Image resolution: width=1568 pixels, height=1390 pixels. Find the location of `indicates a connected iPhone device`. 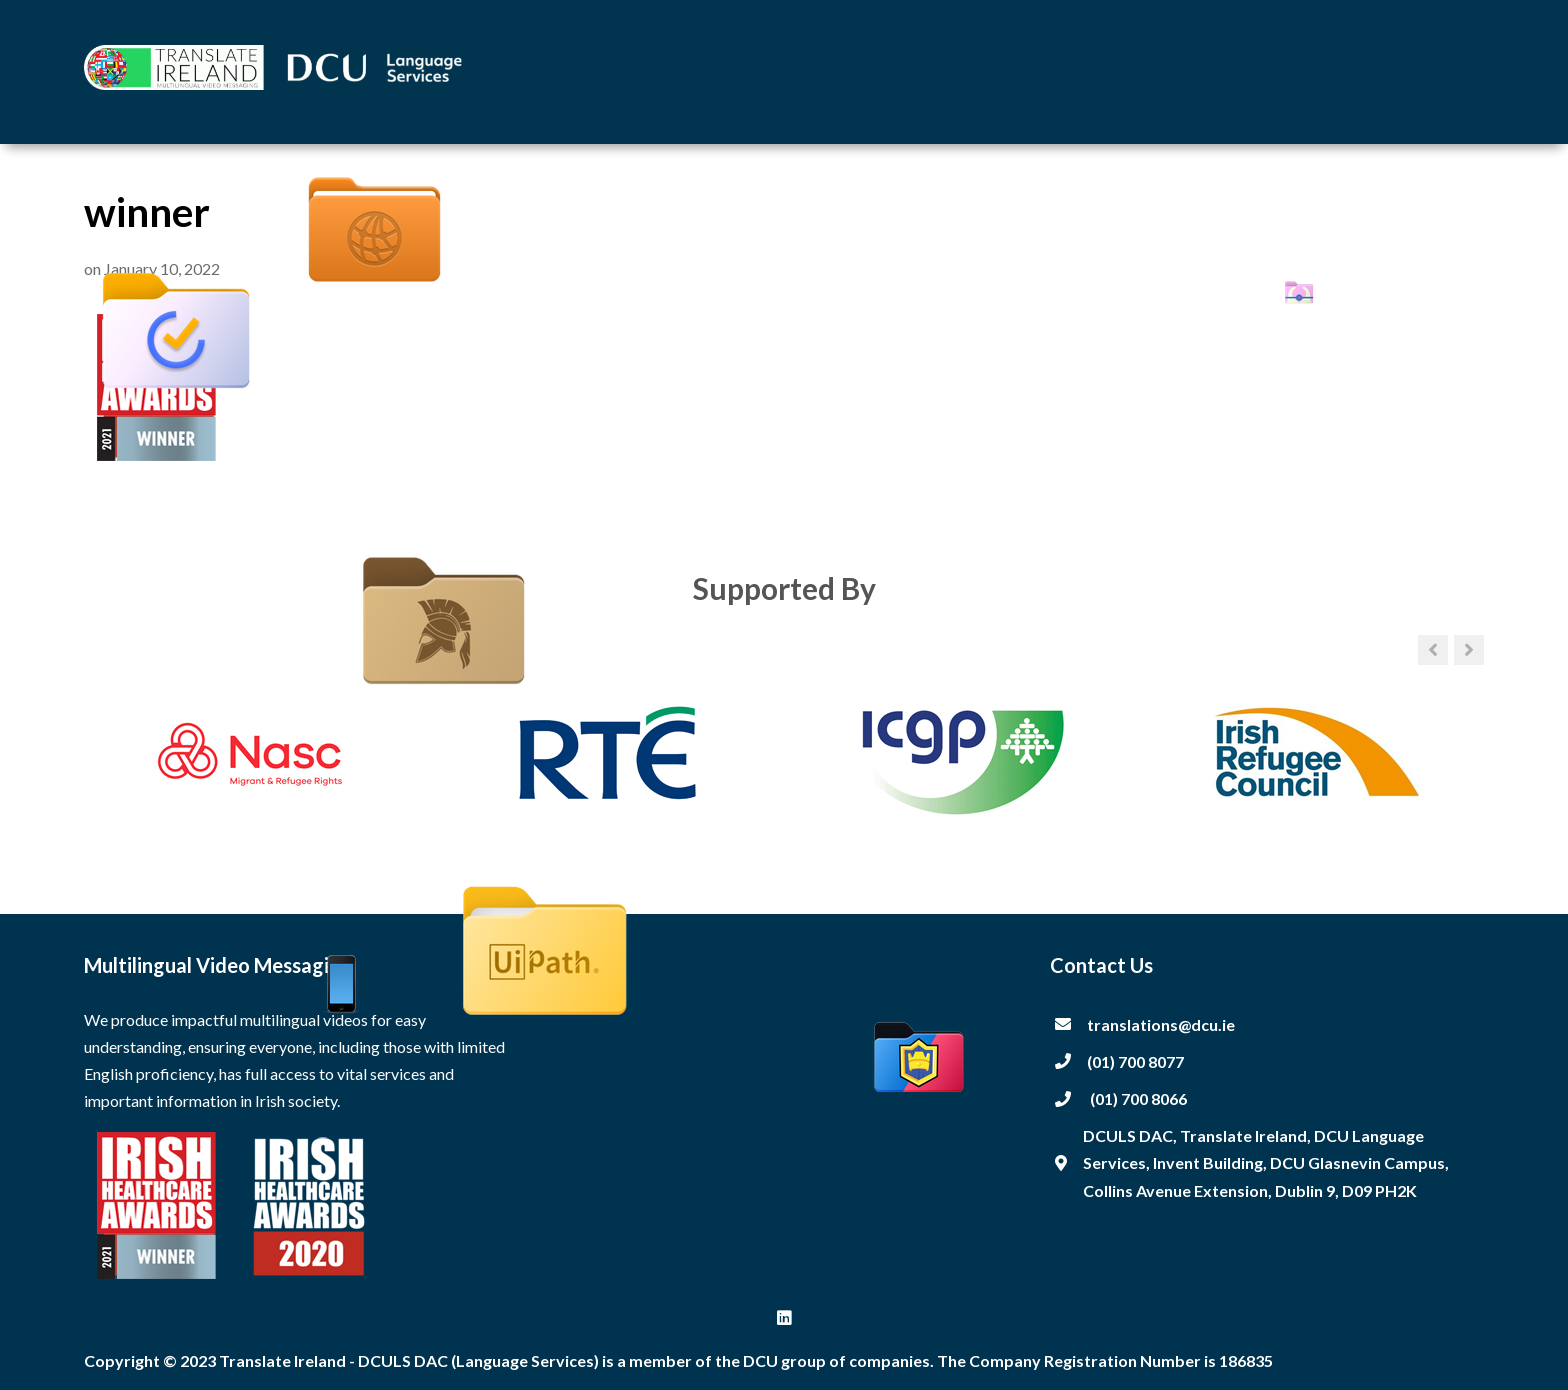

indicates a connected iPhone device is located at coordinates (341, 984).